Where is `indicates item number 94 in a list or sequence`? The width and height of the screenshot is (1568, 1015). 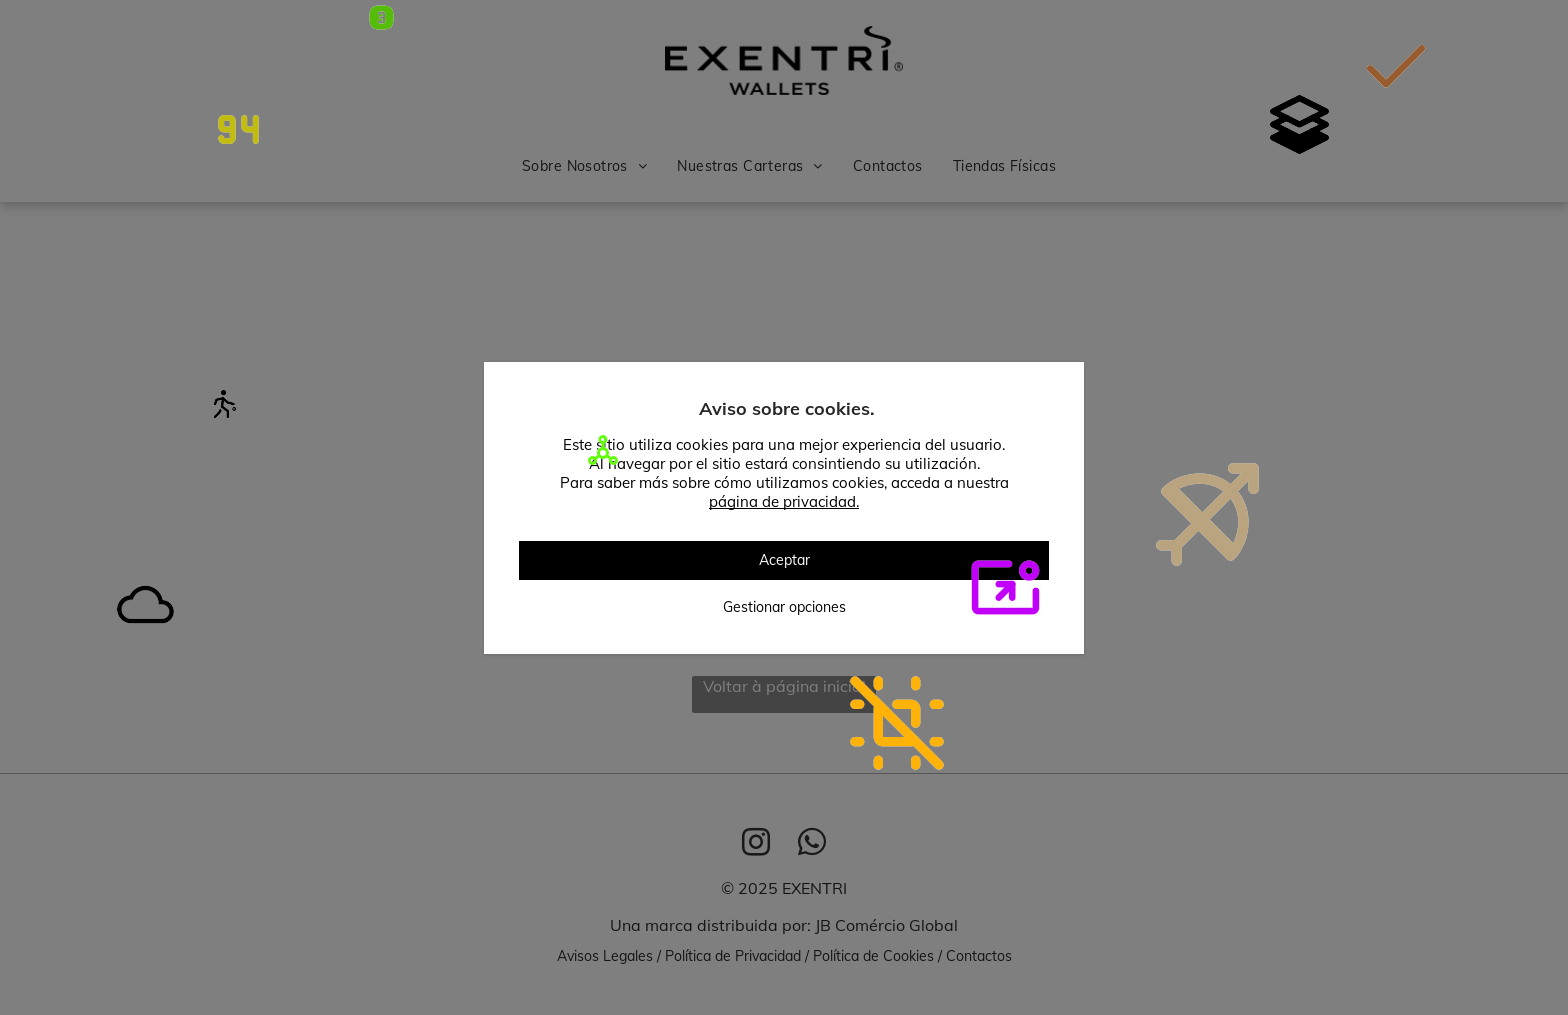
indicates item number 94 in a list or sequence is located at coordinates (238, 129).